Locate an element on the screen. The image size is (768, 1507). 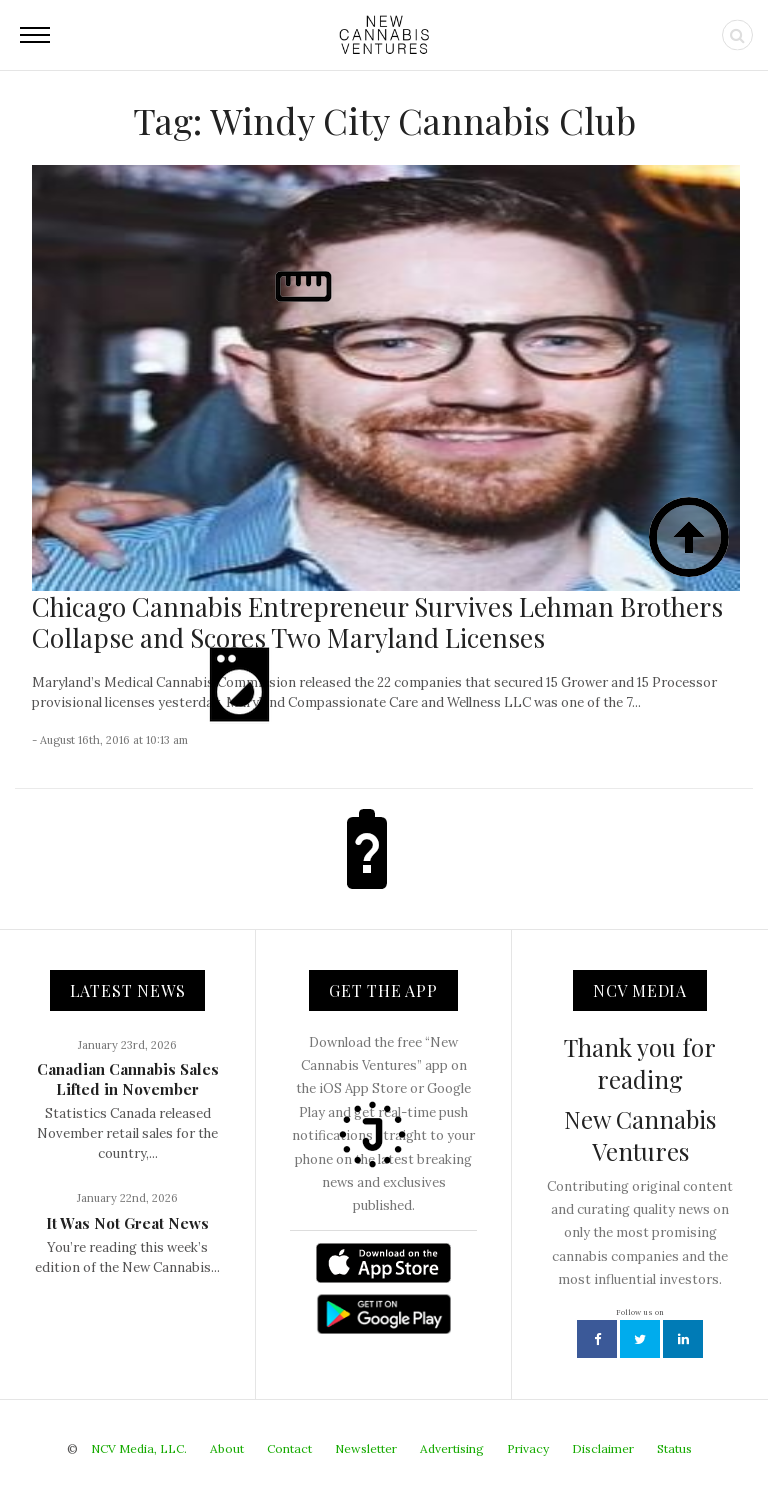
indicates a loading or pending state for item "J" is located at coordinates (372, 1134).